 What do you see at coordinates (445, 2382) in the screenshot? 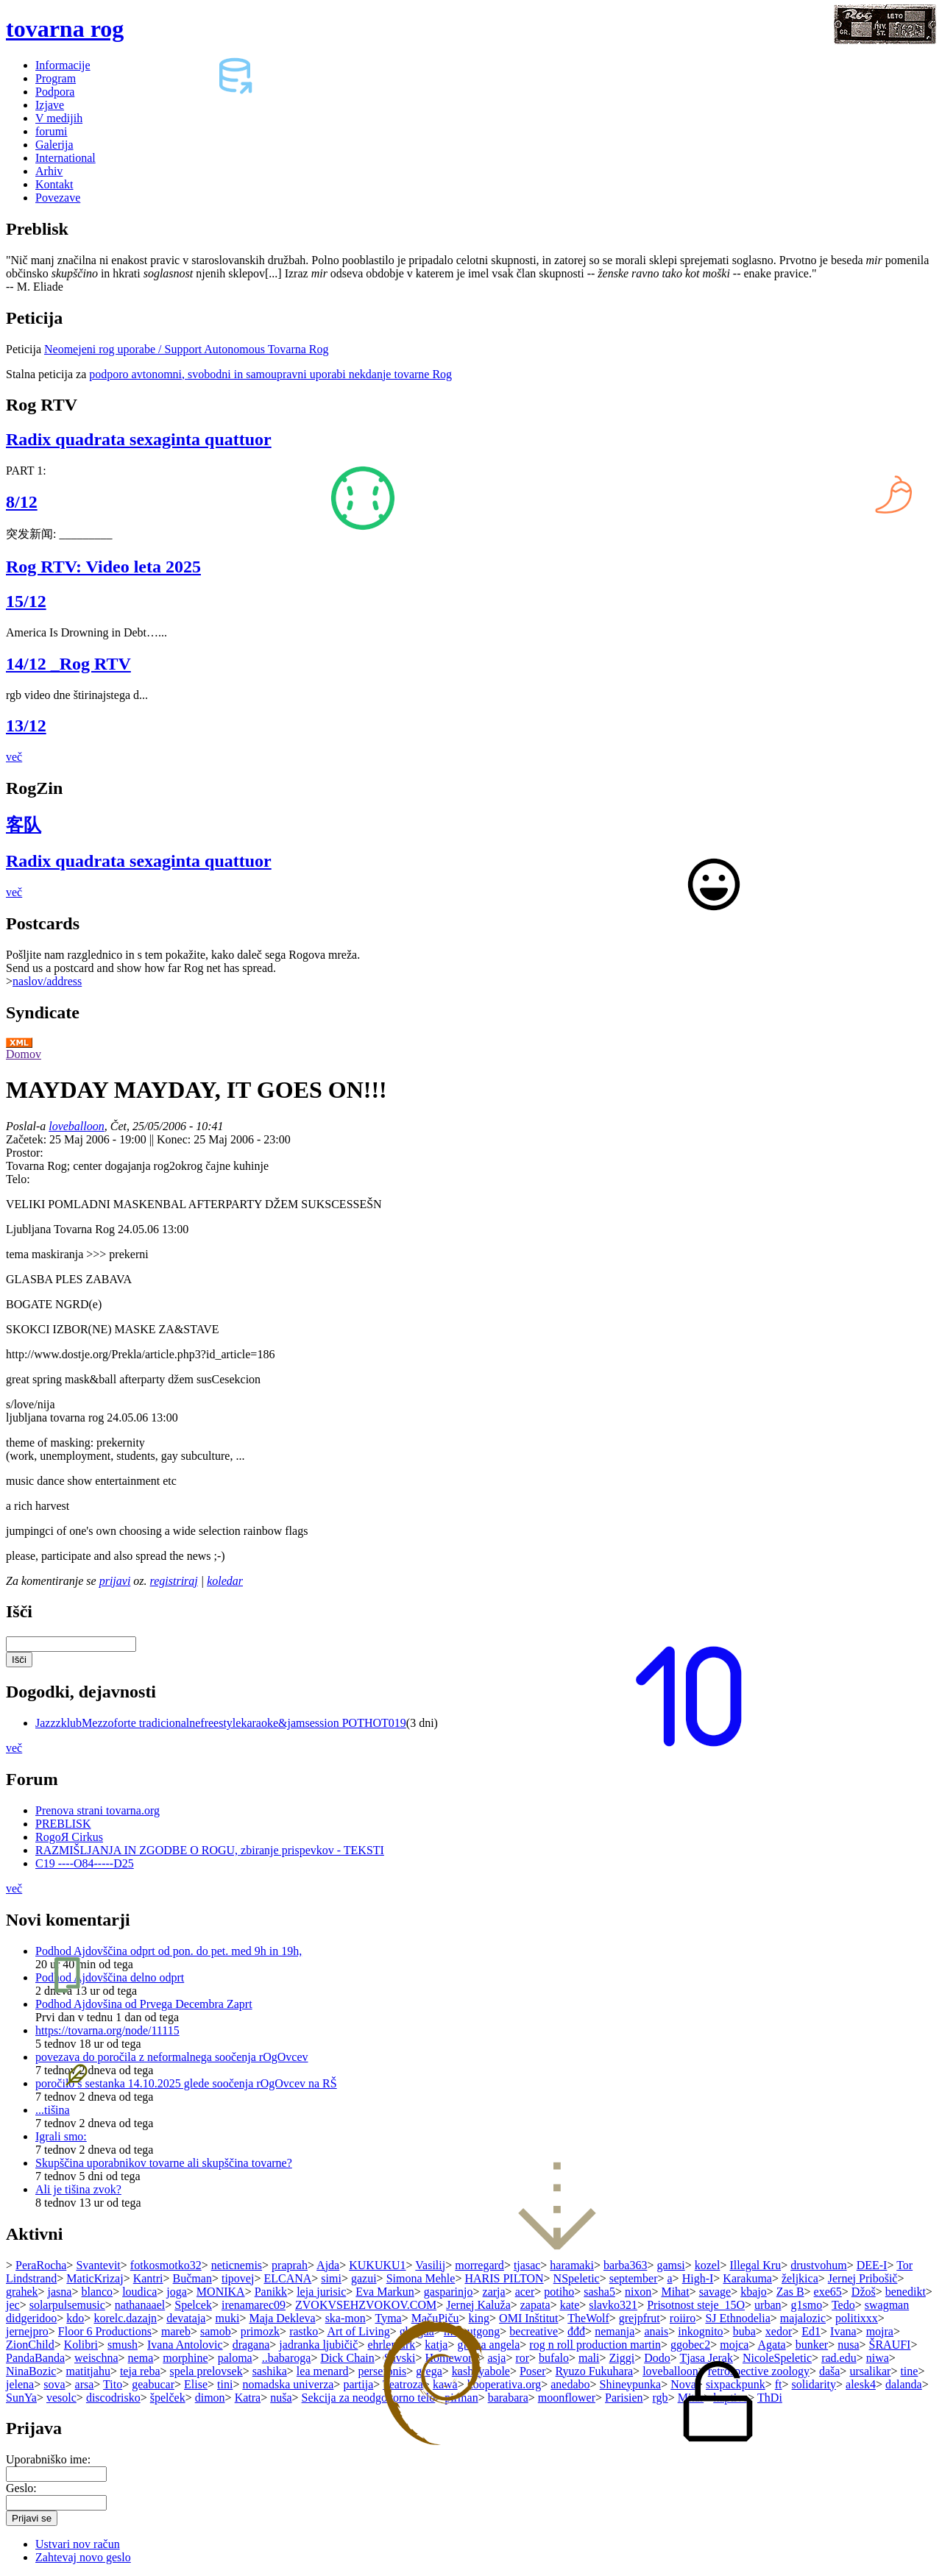
I see `open a debian linux terminal session` at bounding box center [445, 2382].